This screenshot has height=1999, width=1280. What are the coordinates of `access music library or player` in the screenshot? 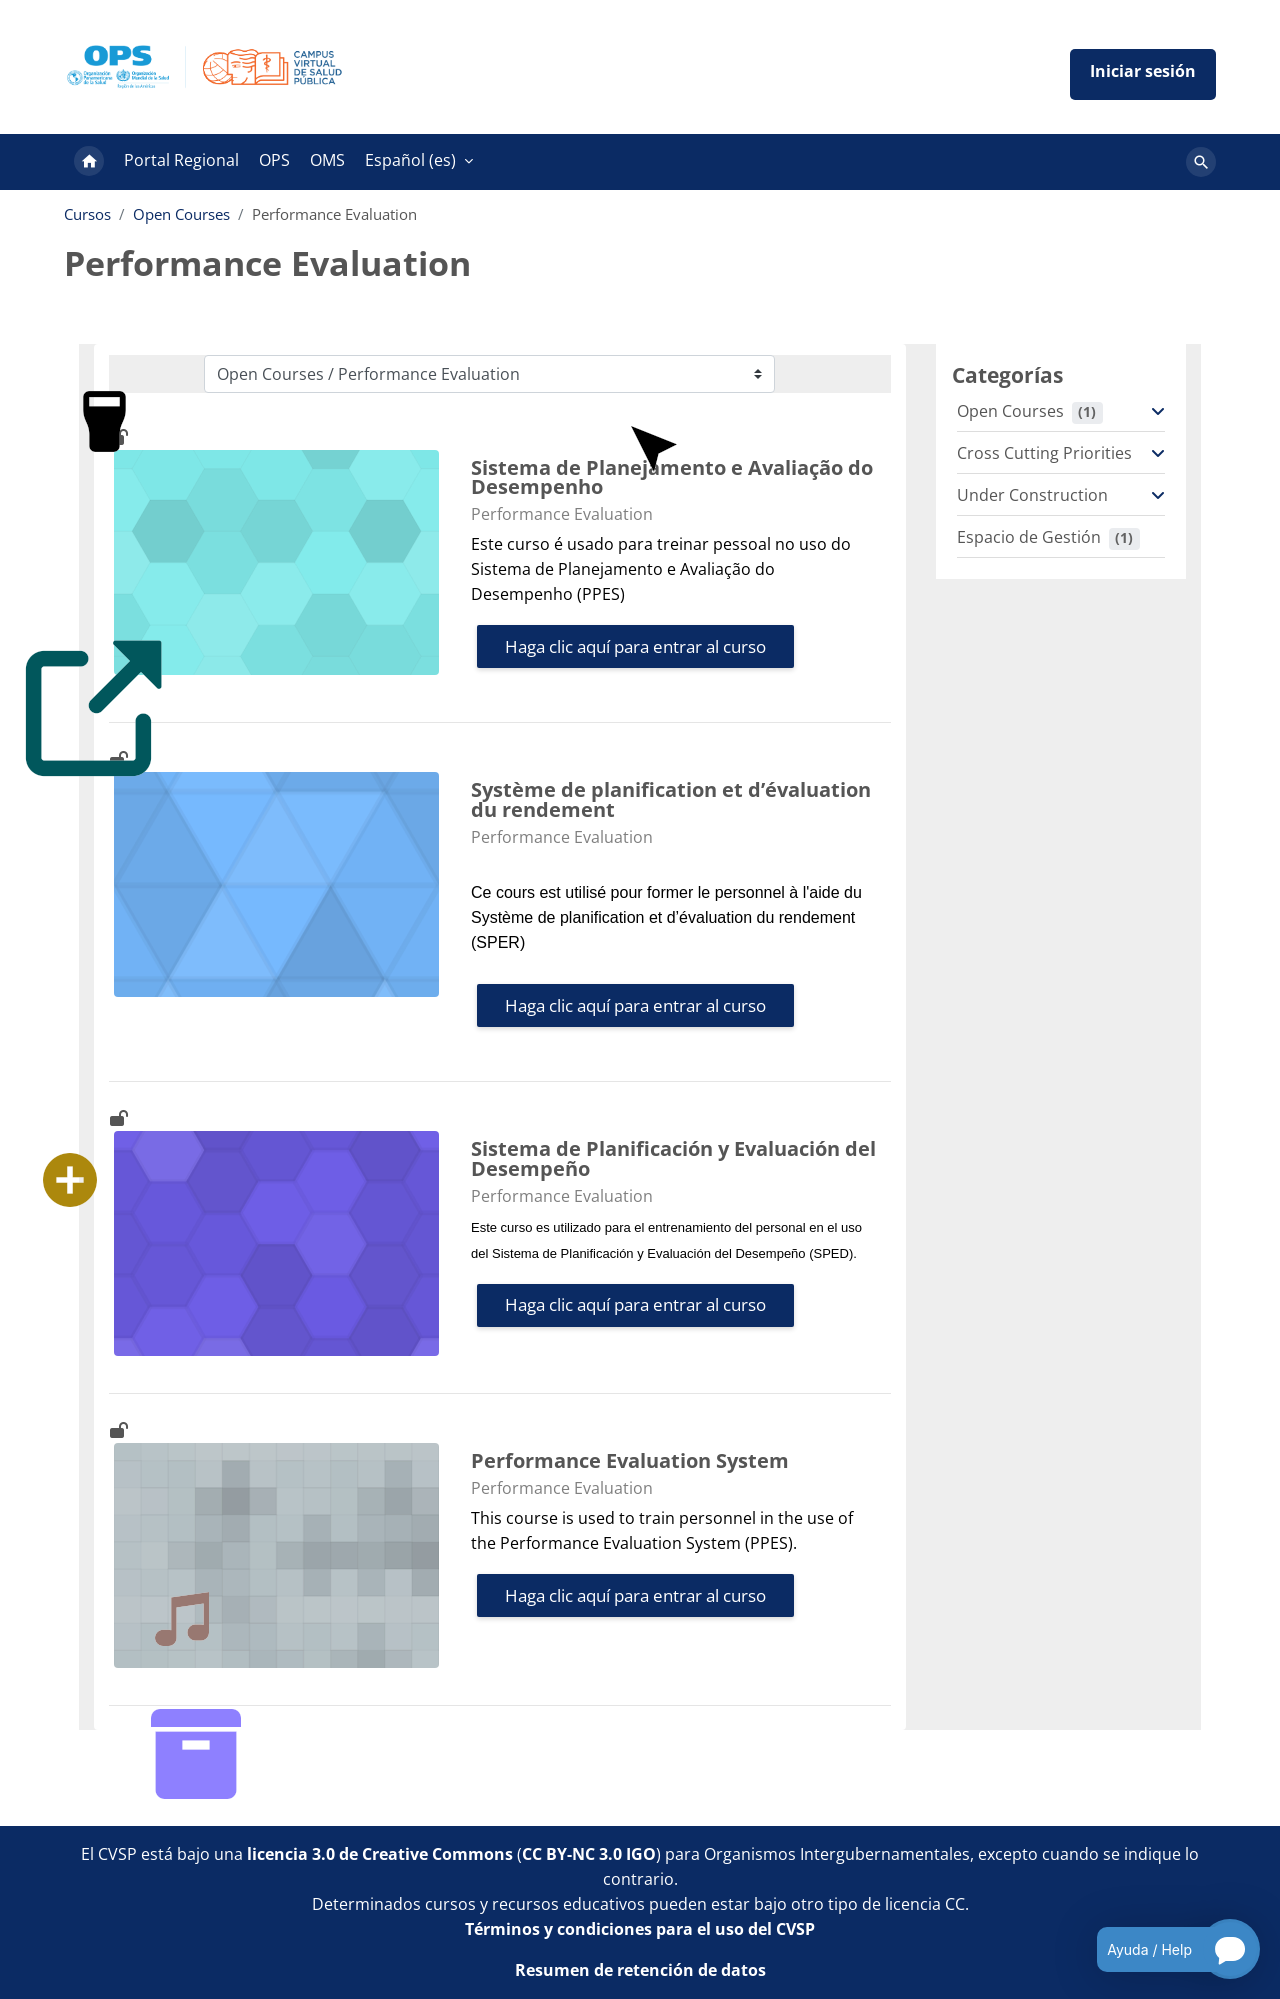 It's located at (182, 1619).